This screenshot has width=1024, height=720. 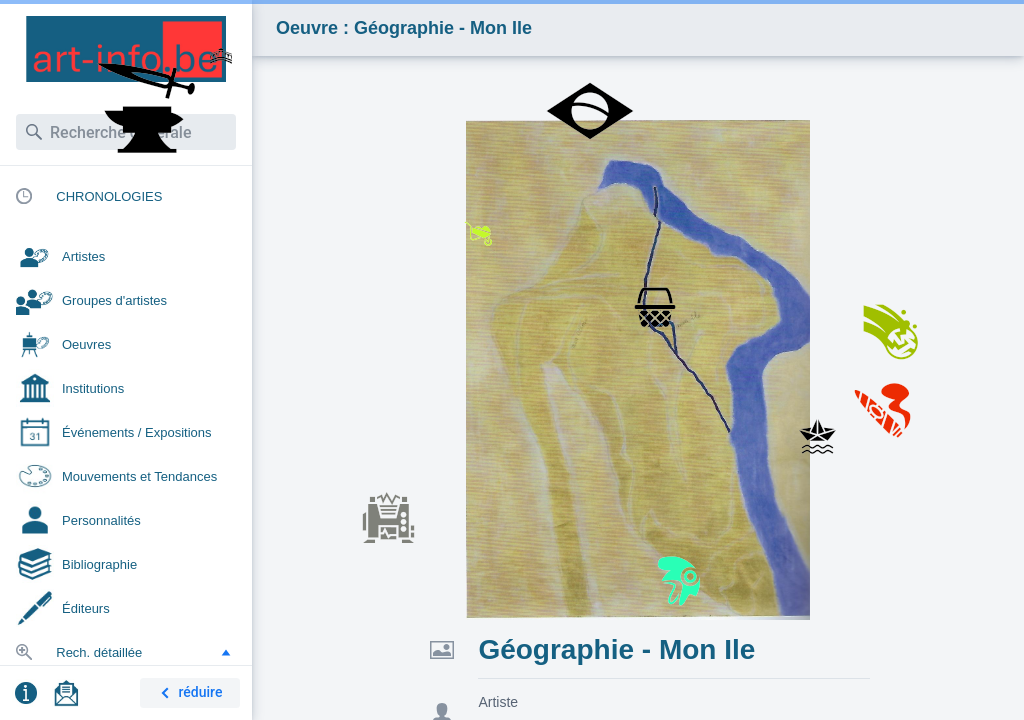 I want to click on view your shopping basket, so click(x=655, y=307).